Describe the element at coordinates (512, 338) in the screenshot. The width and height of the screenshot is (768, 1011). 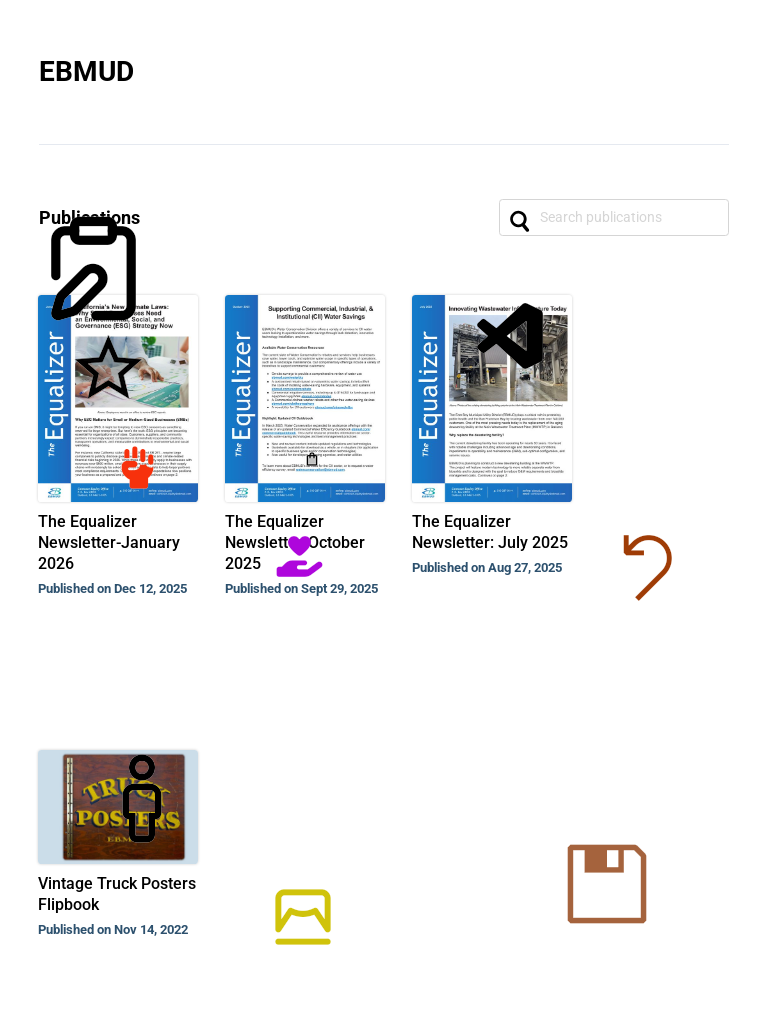
I see `open Visual Studio Code` at that location.